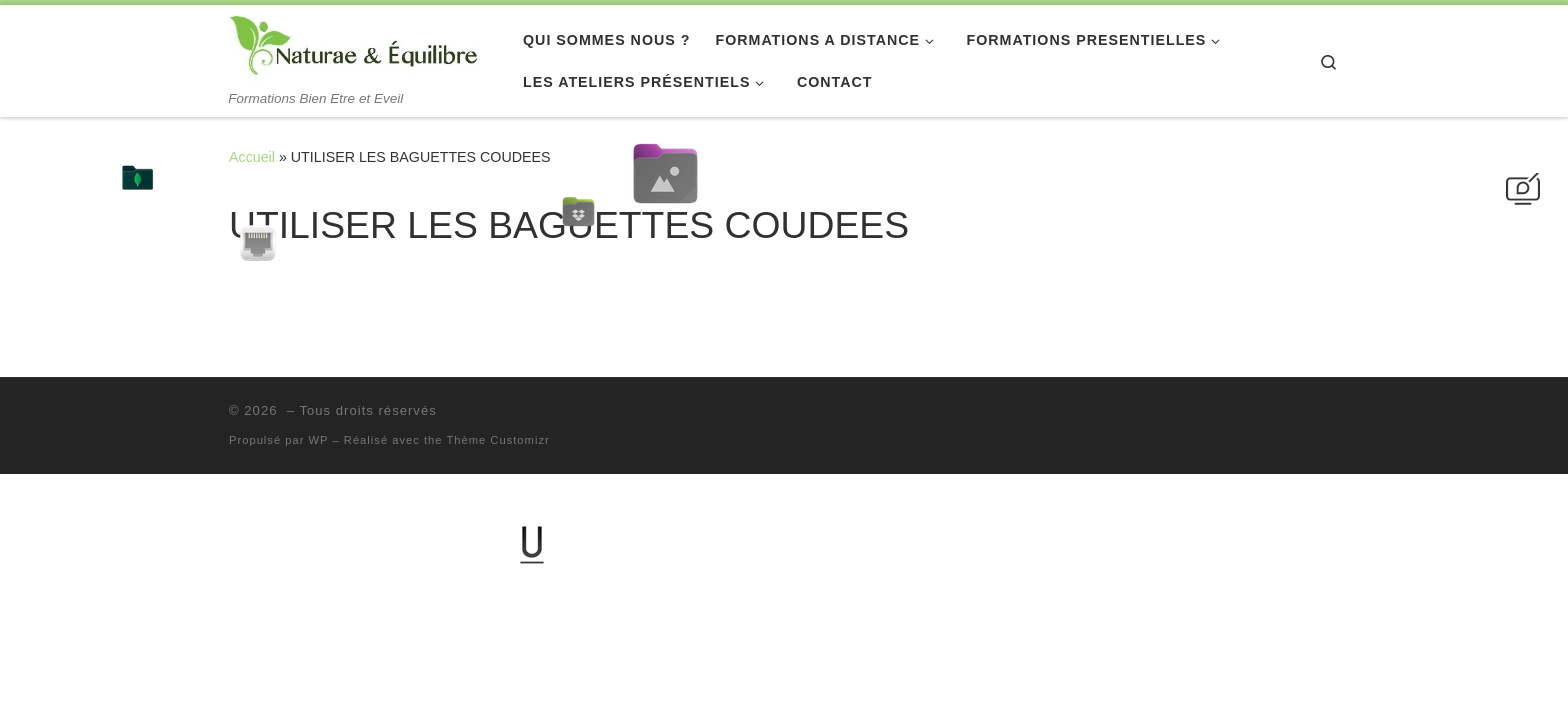 This screenshot has height=720, width=1568. I want to click on customize display and theme settings, so click(1523, 190).